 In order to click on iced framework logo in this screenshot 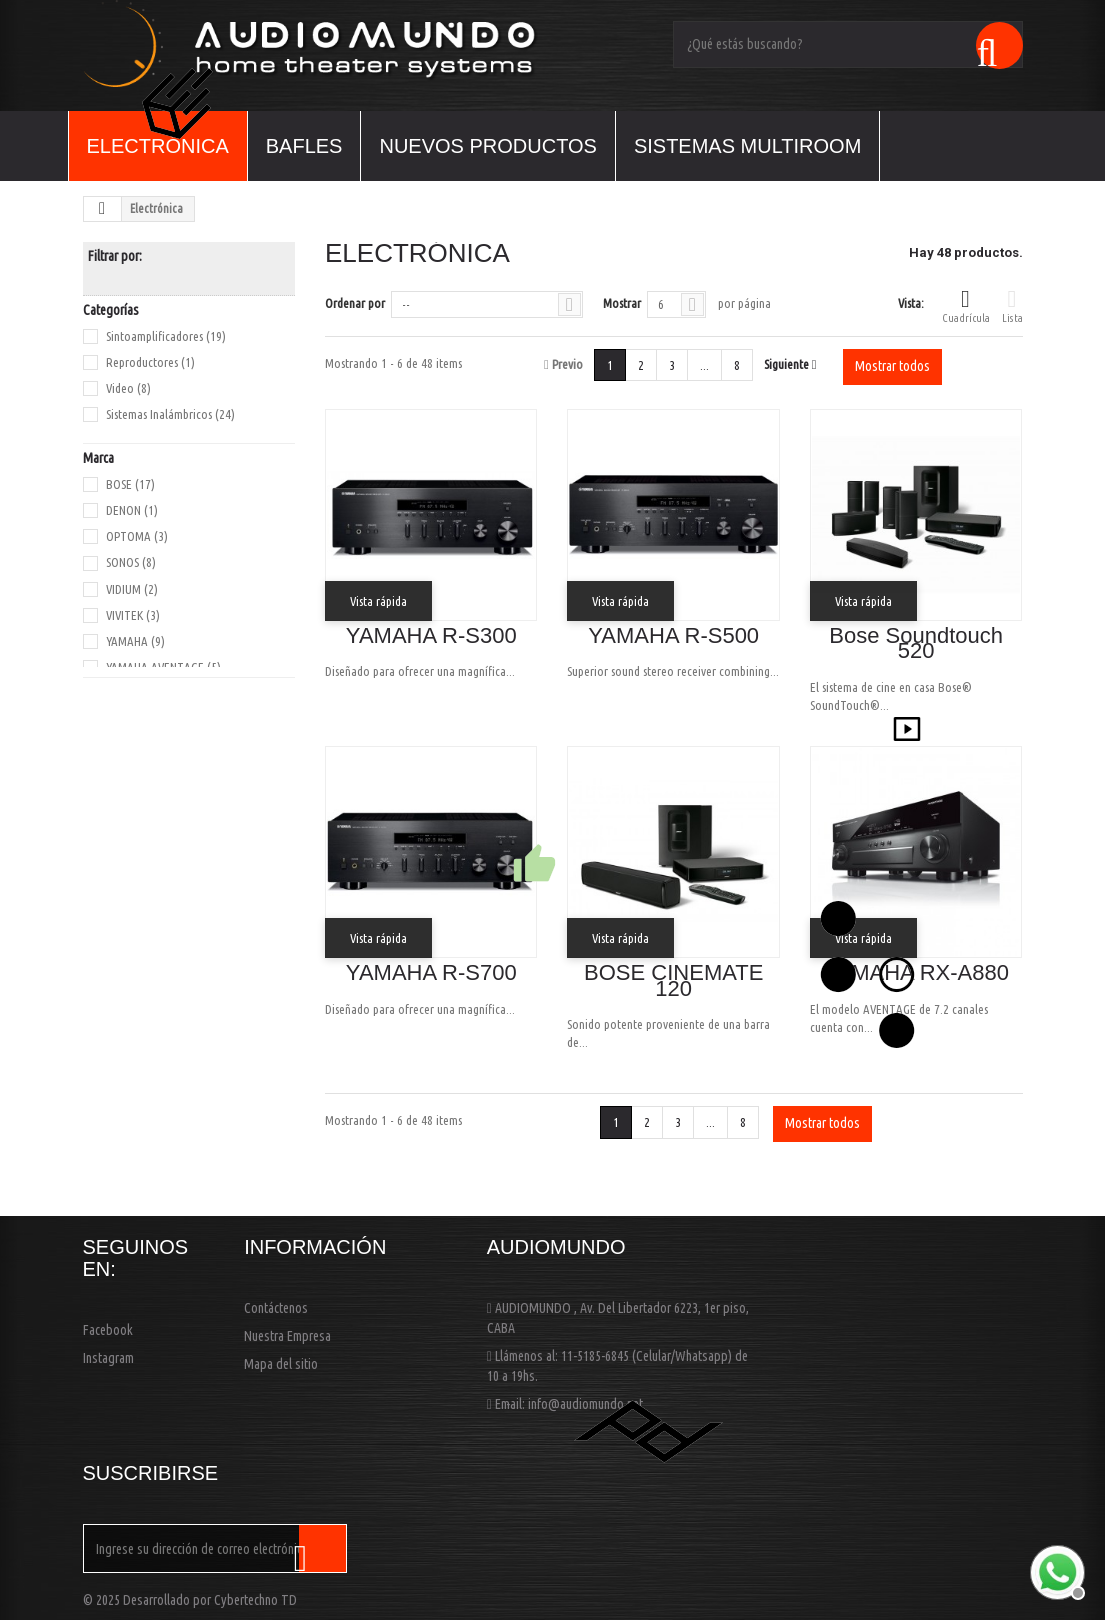, I will do `click(177, 103)`.